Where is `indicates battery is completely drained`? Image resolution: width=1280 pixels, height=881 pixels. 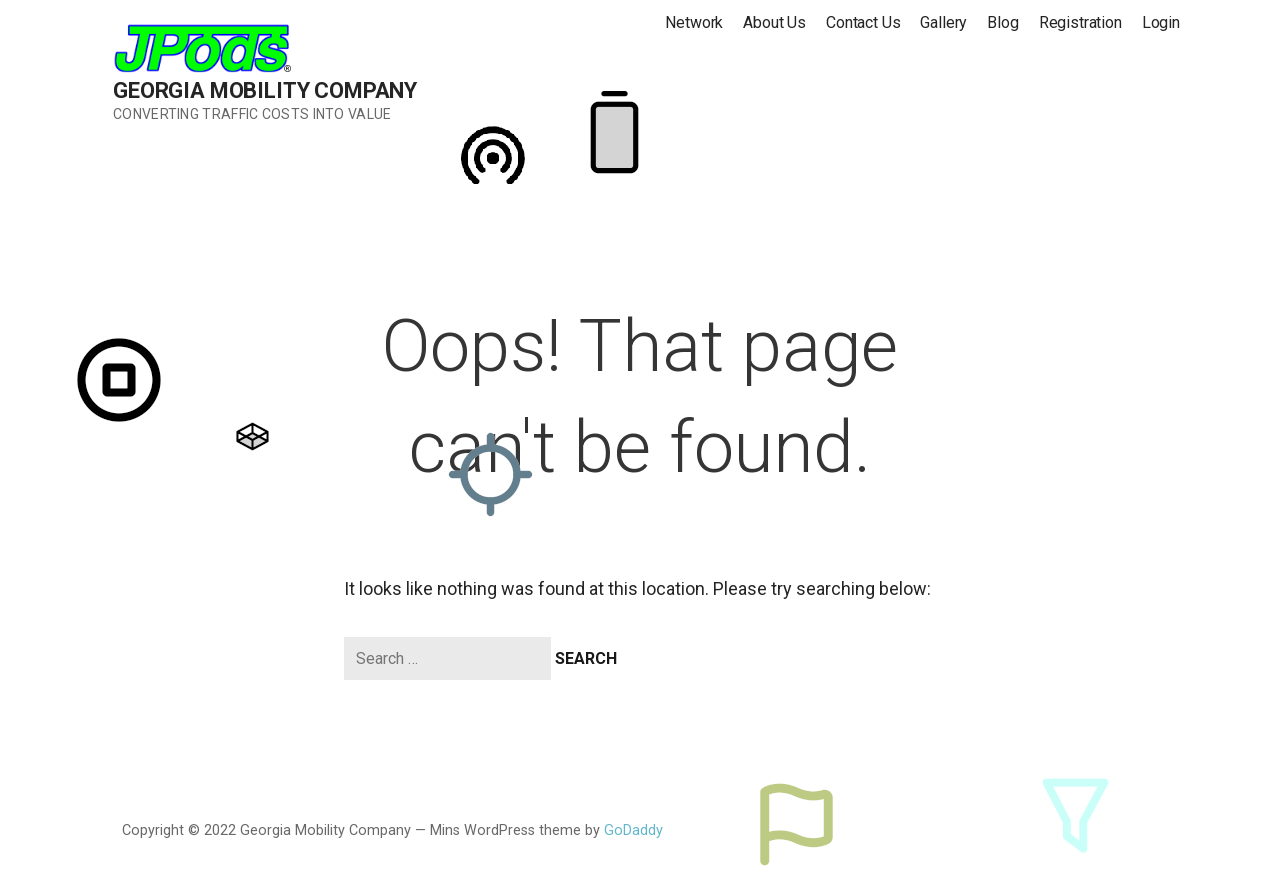
indicates battery is completely drained is located at coordinates (614, 133).